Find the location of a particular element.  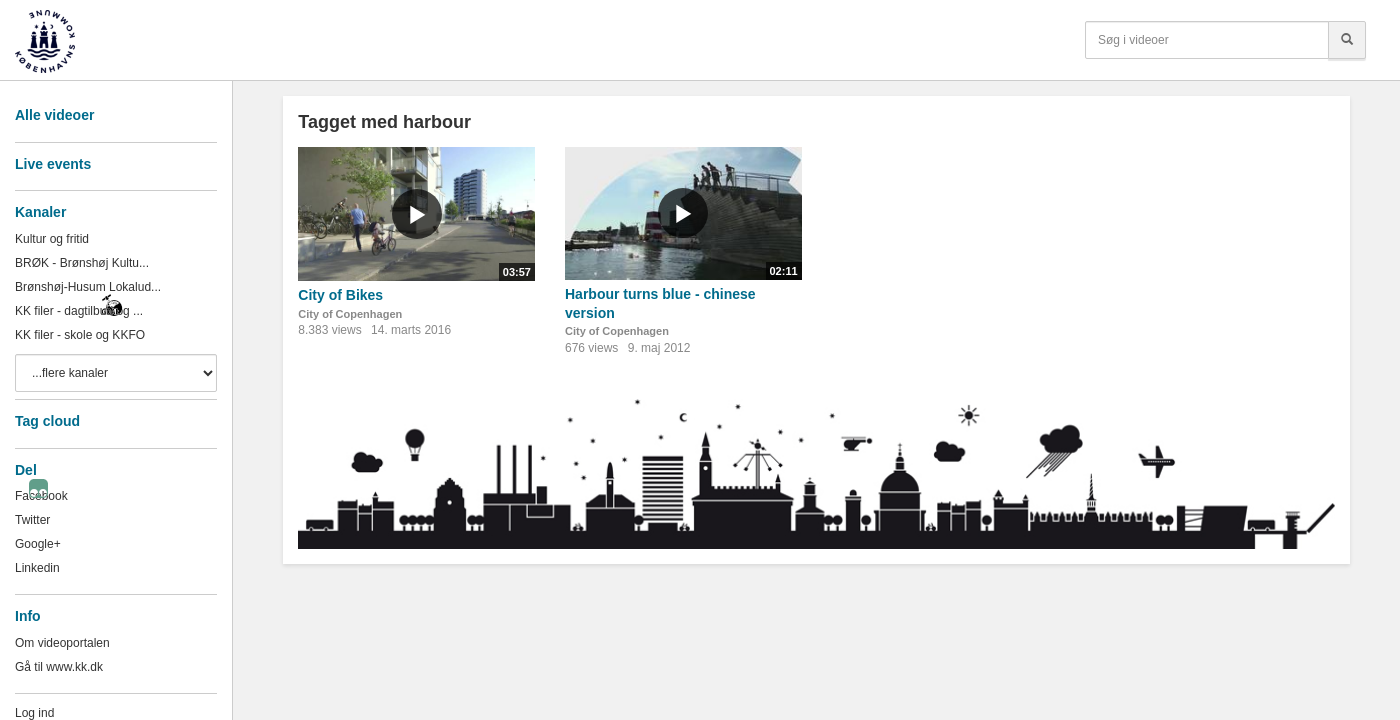

open Tampermonkey browser extension is located at coordinates (38, 488).